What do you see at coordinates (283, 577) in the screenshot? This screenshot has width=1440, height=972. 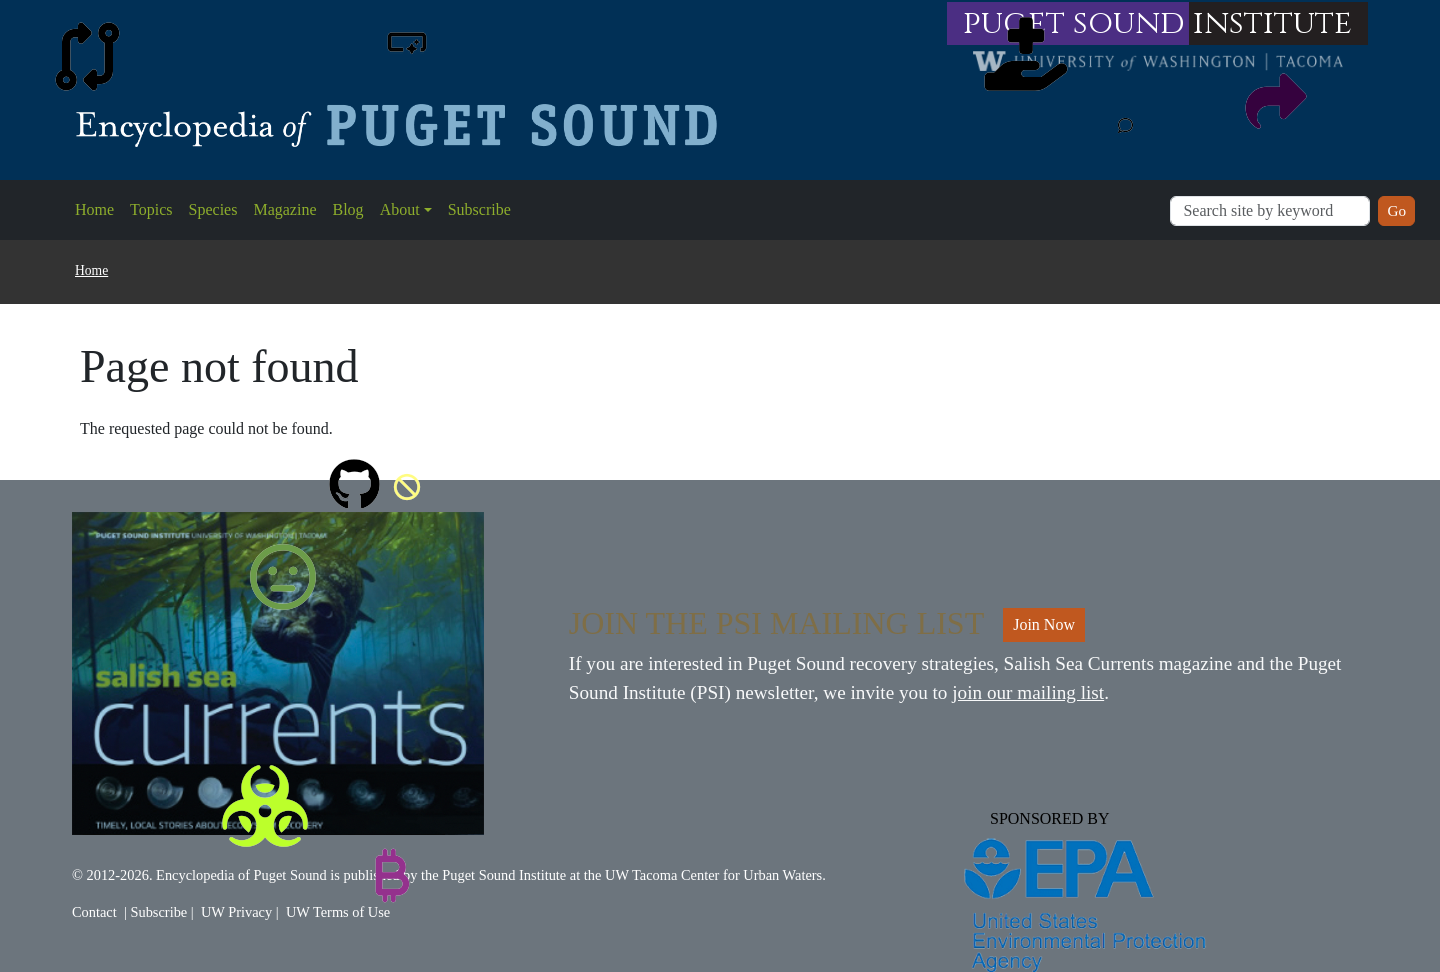 I see `rate experience as neutral or average` at bounding box center [283, 577].